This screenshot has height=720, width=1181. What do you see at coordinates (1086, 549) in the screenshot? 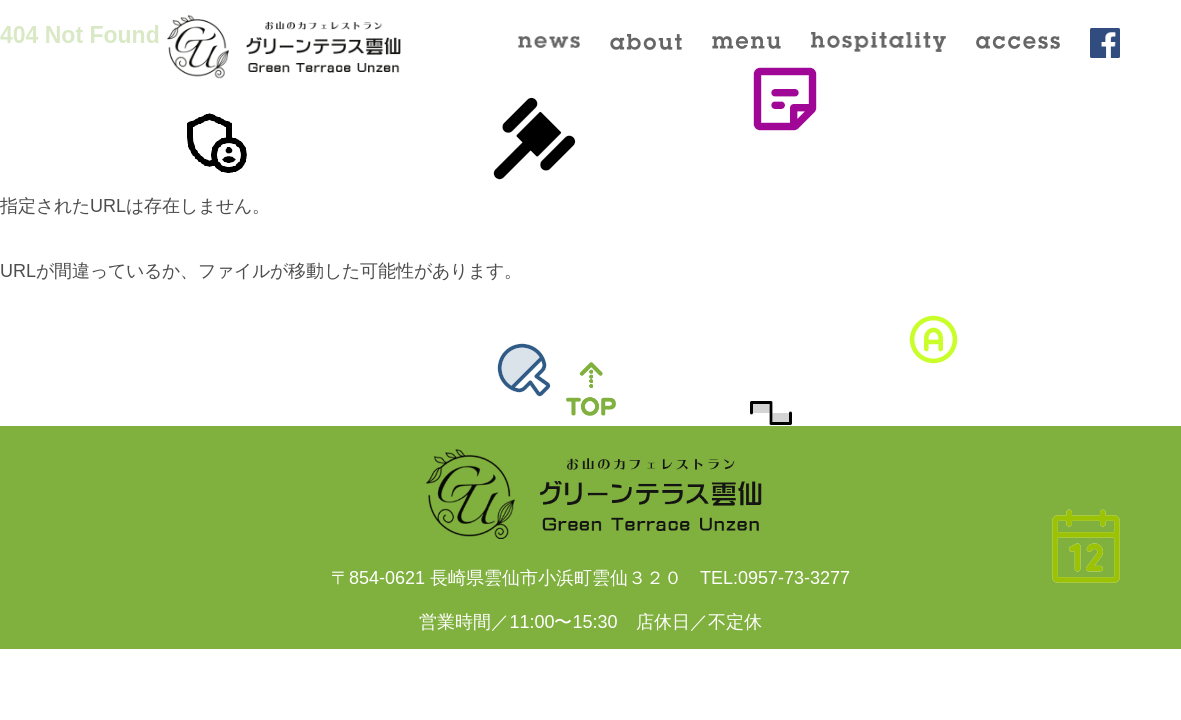
I see `view calendar or scheduled events` at bounding box center [1086, 549].